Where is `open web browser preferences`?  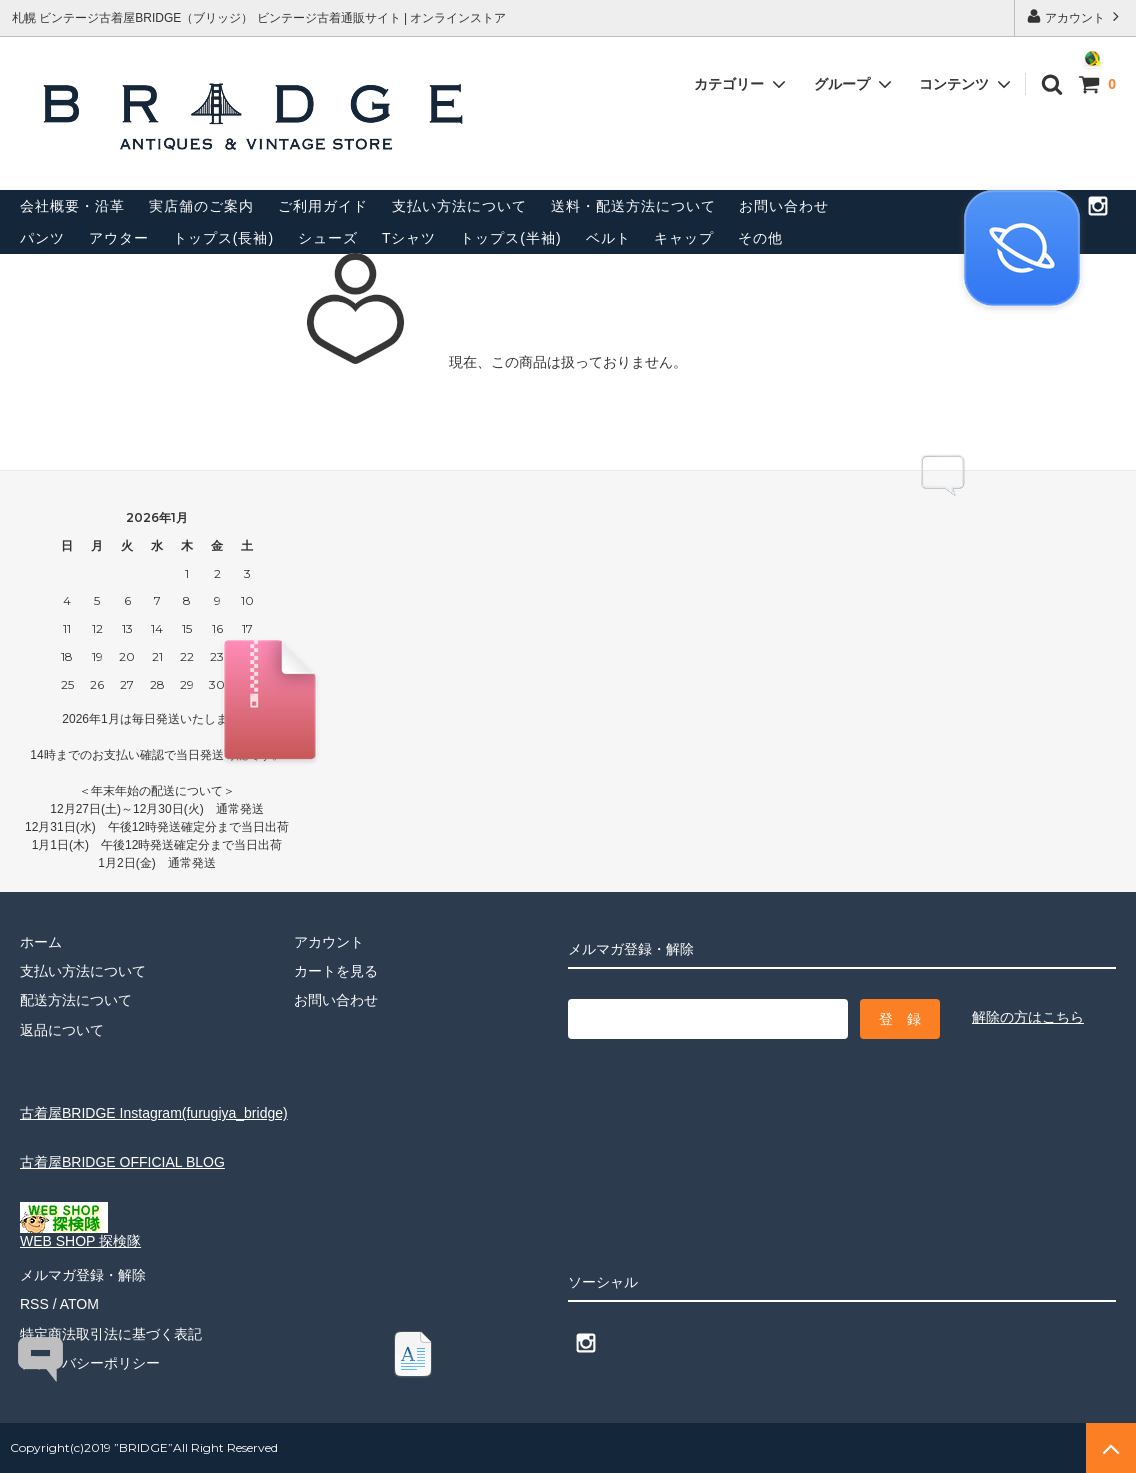
open web browser preferences is located at coordinates (1022, 250).